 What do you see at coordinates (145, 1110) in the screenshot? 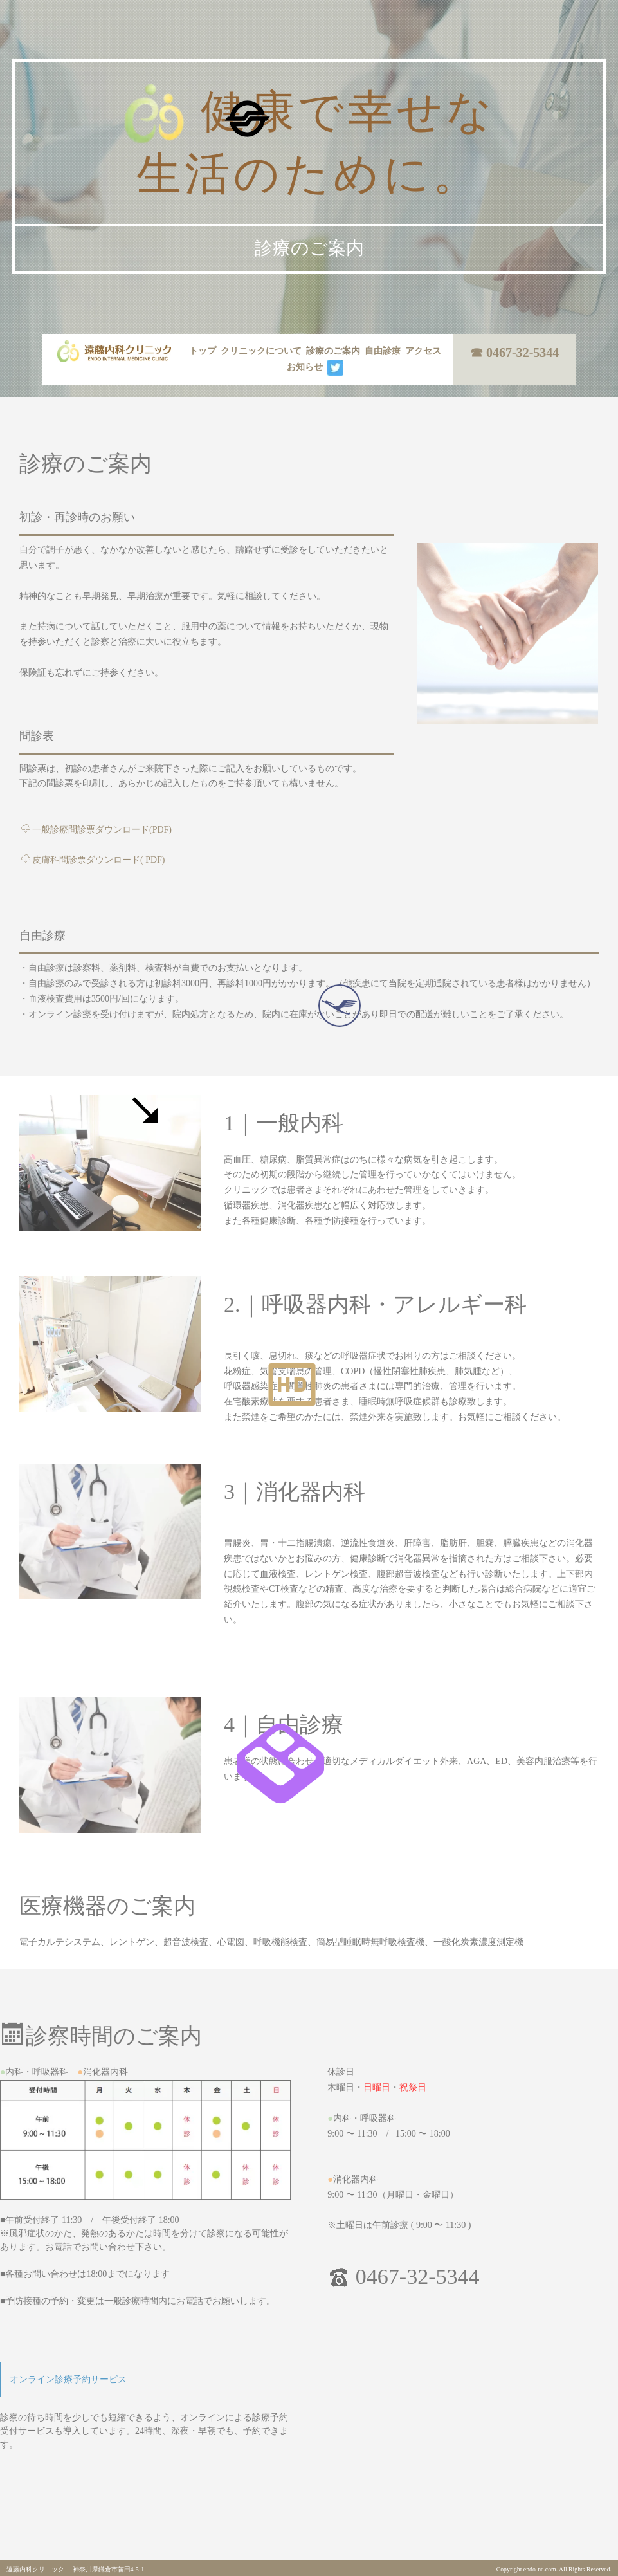
I see `navigate to the next section below` at bounding box center [145, 1110].